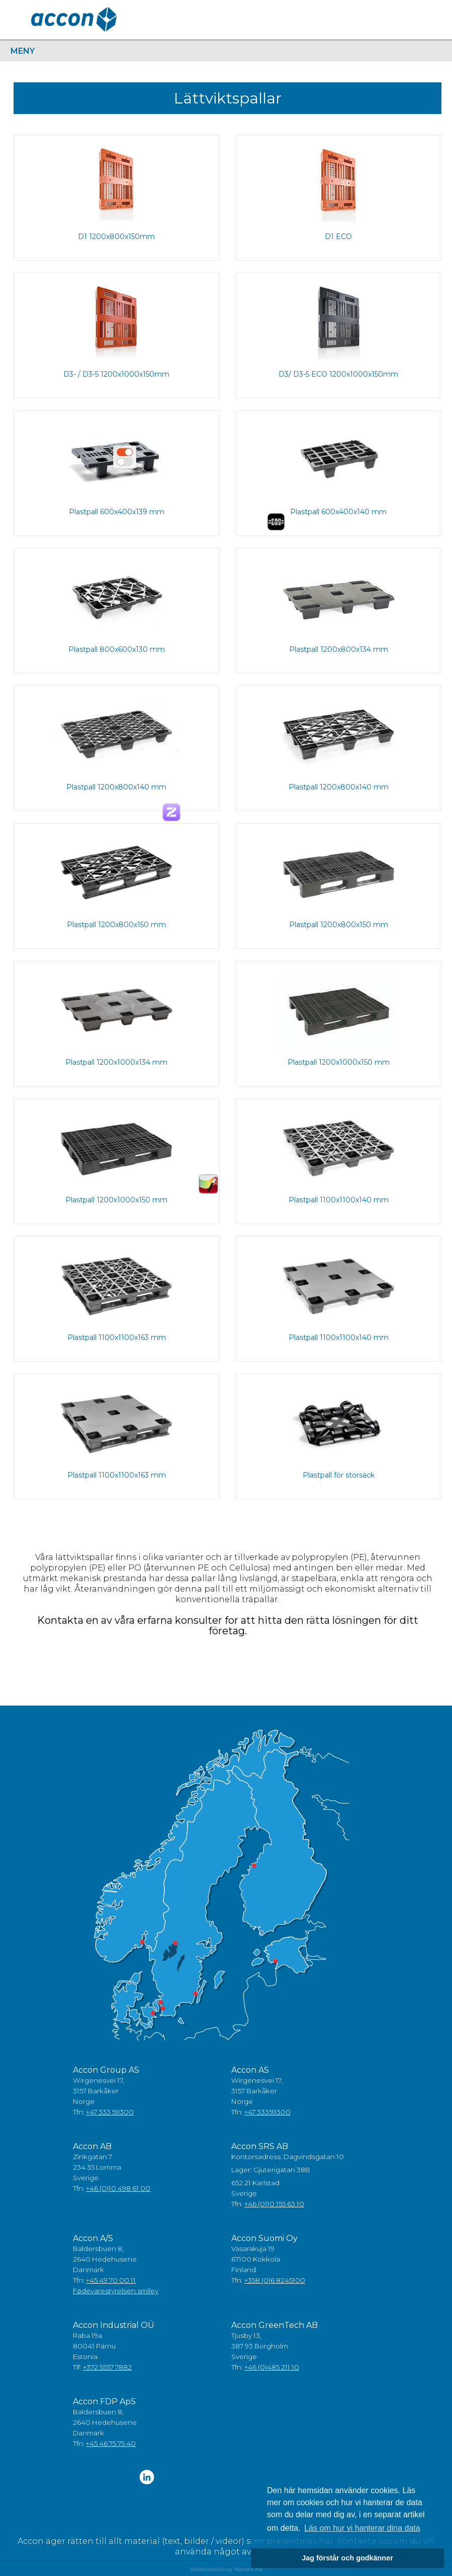  Describe the element at coordinates (276, 522) in the screenshot. I see `launch Hearts of Iron 3 strategy game` at that location.